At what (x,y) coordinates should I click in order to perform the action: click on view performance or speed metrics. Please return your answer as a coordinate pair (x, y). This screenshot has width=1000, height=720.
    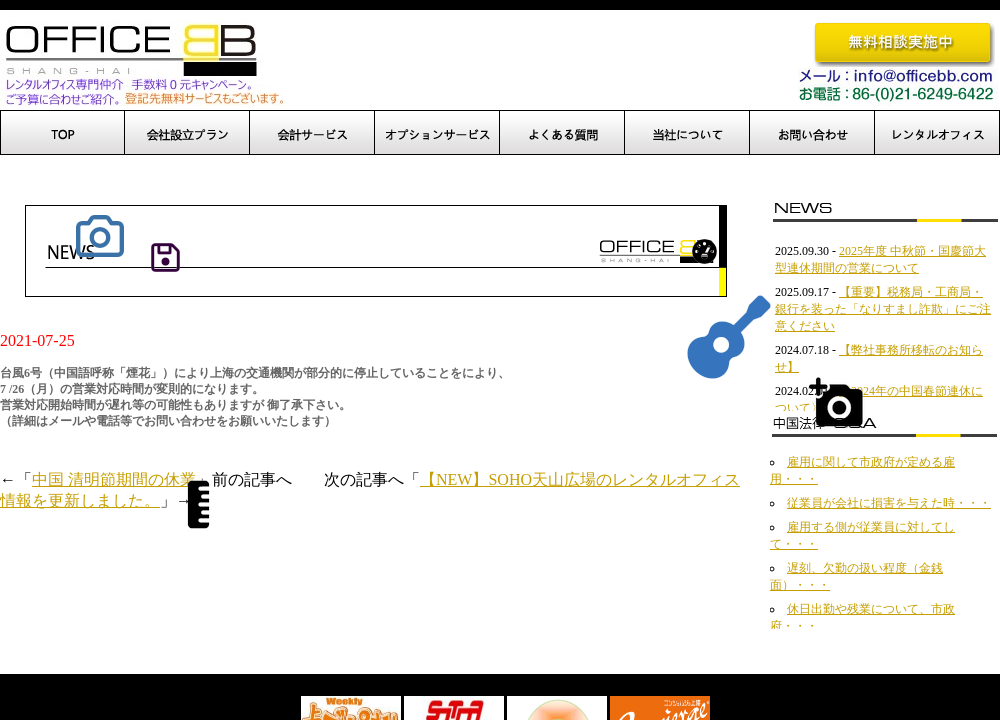
    Looking at the image, I should click on (704, 251).